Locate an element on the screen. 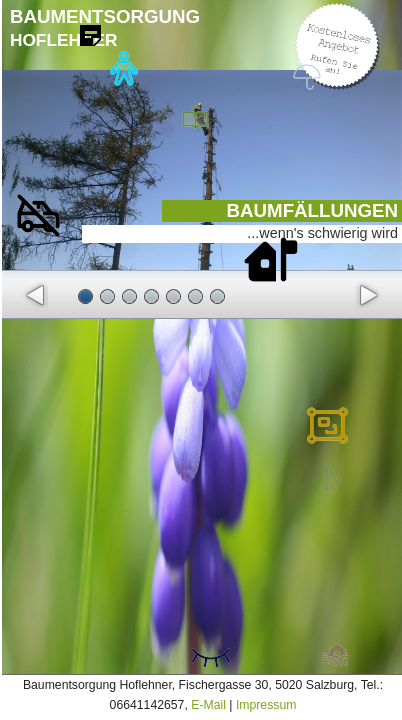 Image resolution: width=402 pixels, height=720 pixels. hide password or sensitive content is located at coordinates (211, 654).